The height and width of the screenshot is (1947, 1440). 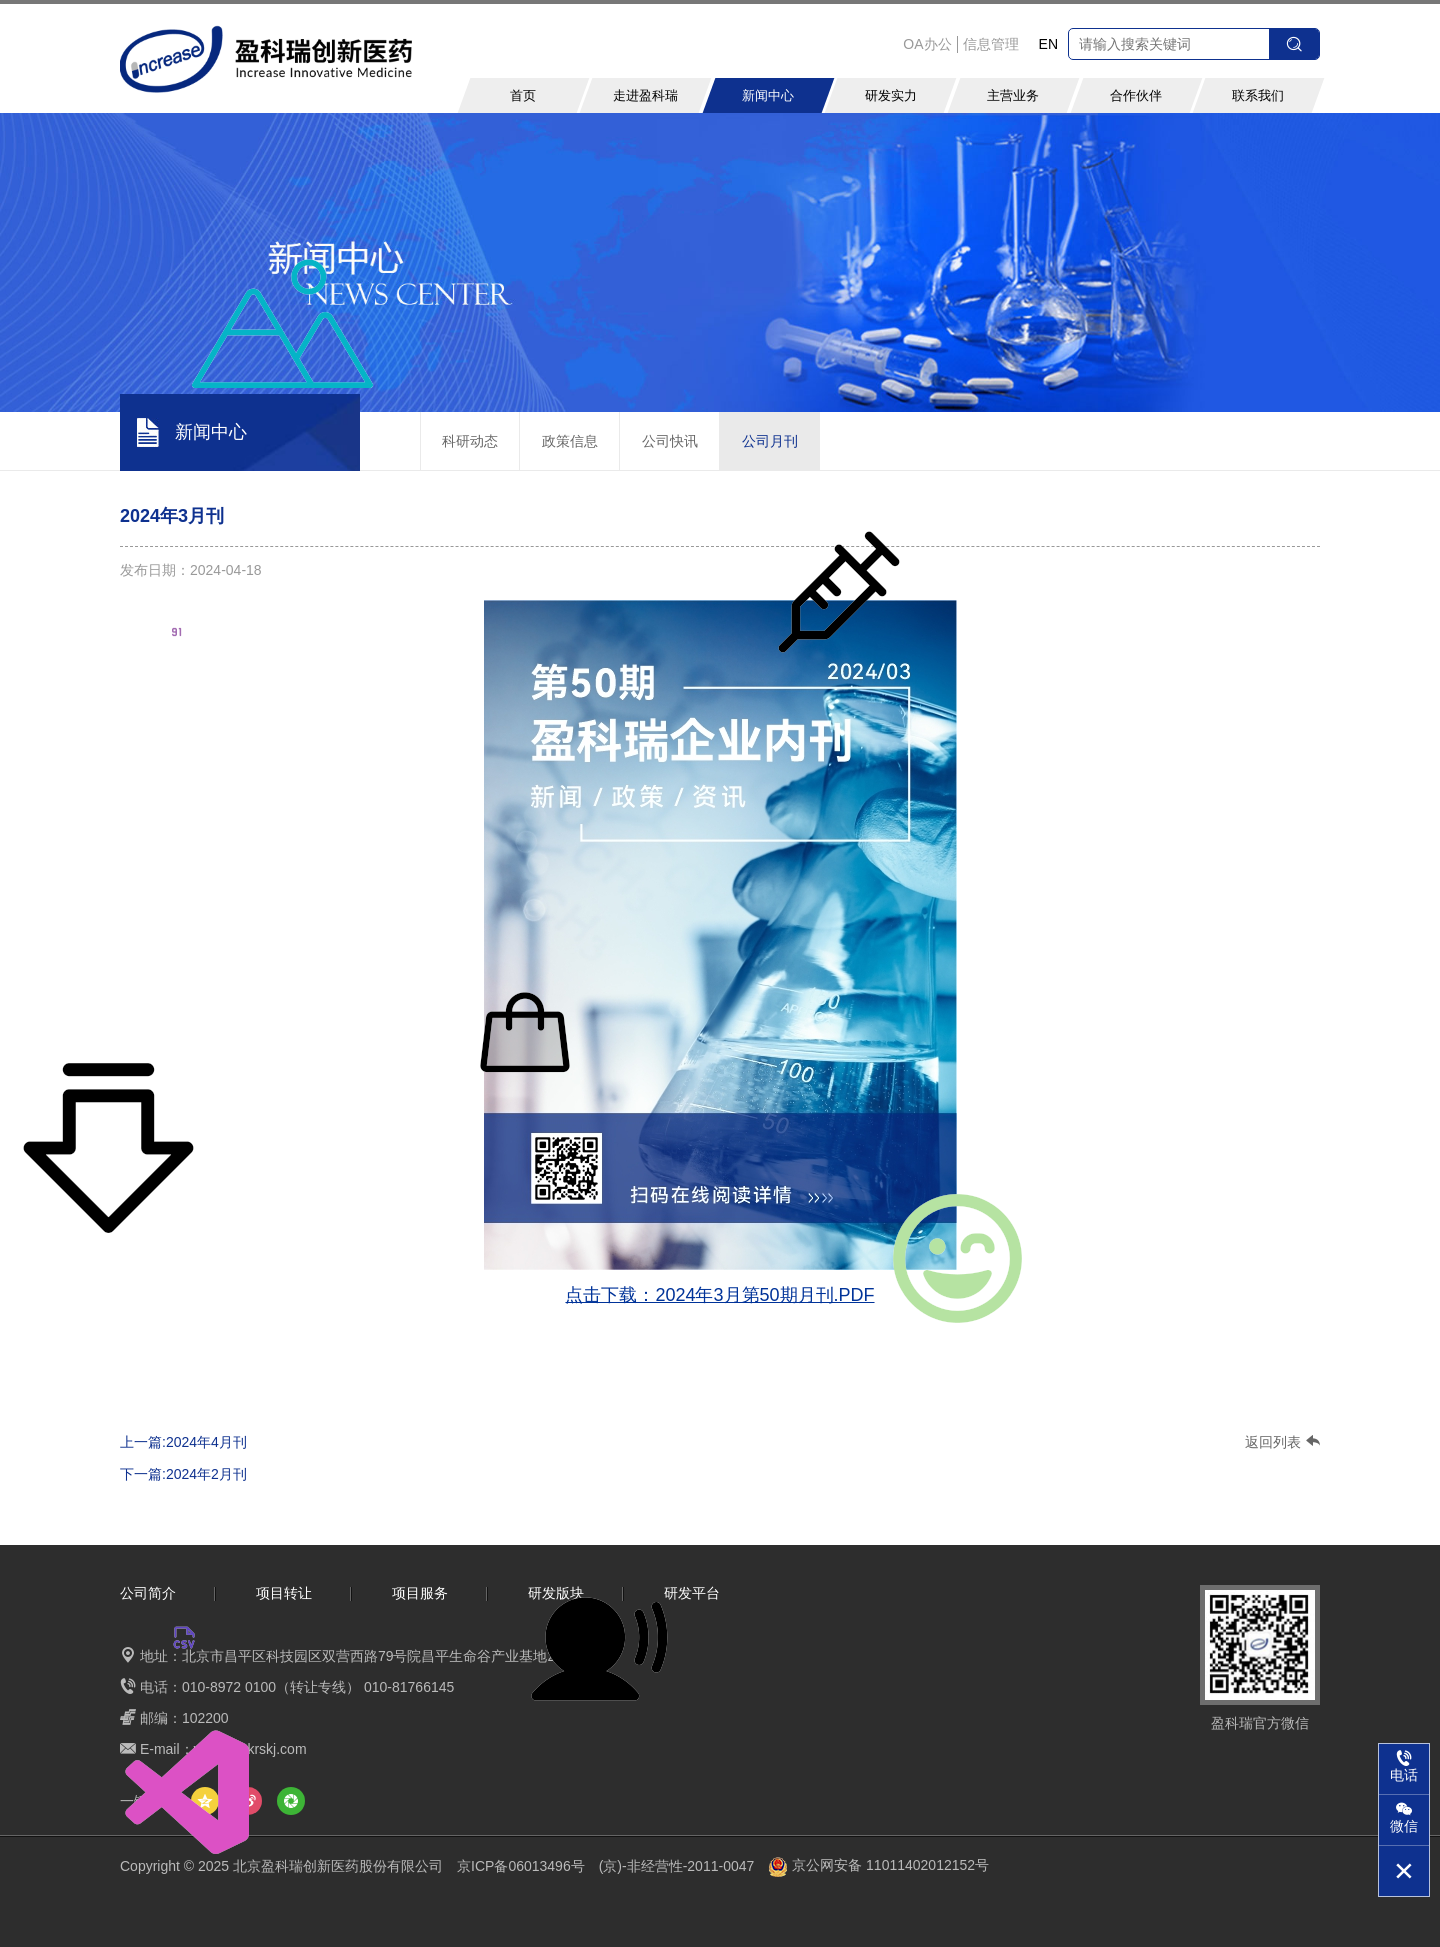 What do you see at coordinates (597, 1649) in the screenshot?
I see `user is speaking or broadcasting audio` at bounding box center [597, 1649].